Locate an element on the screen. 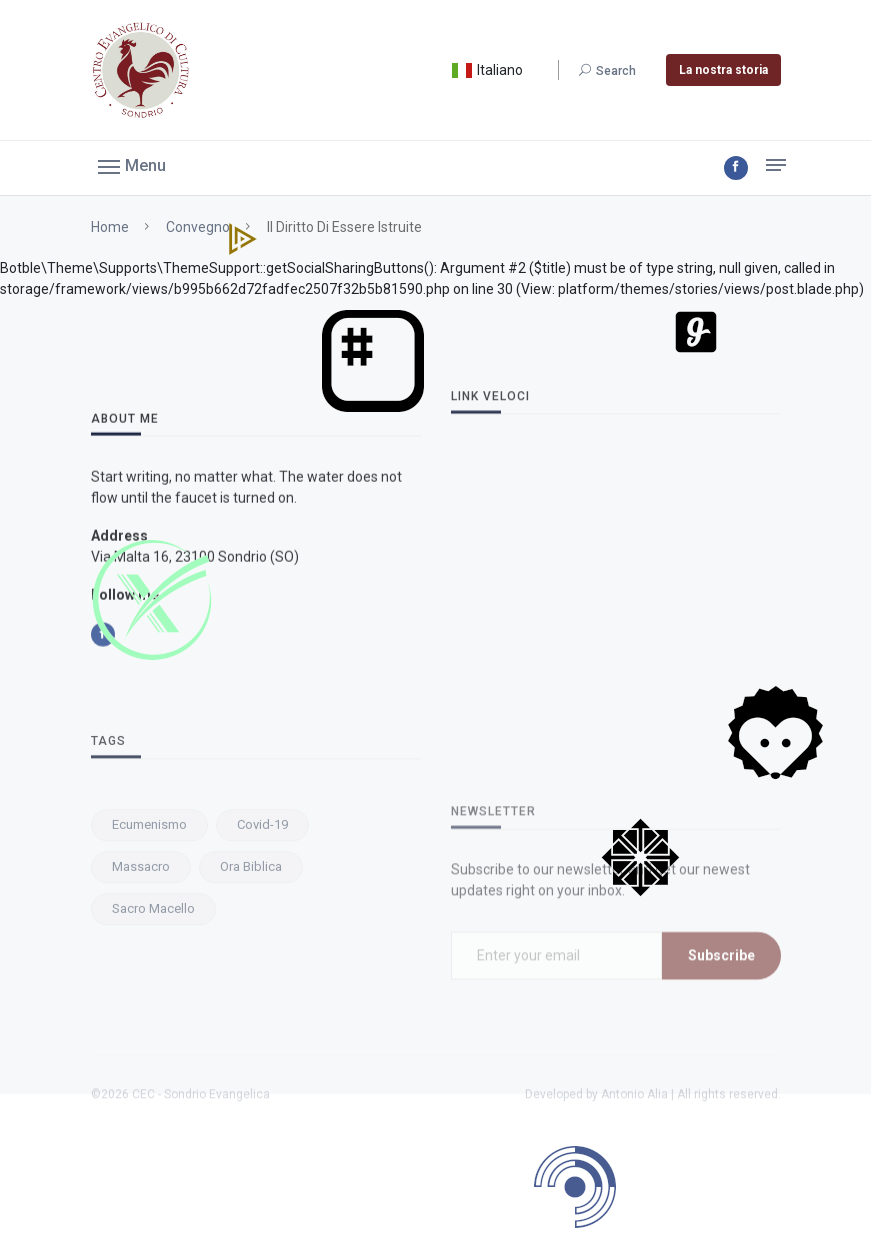 Image resolution: width=871 pixels, height=1236 pixels. glide app logo is located at coordinates (696, 332).